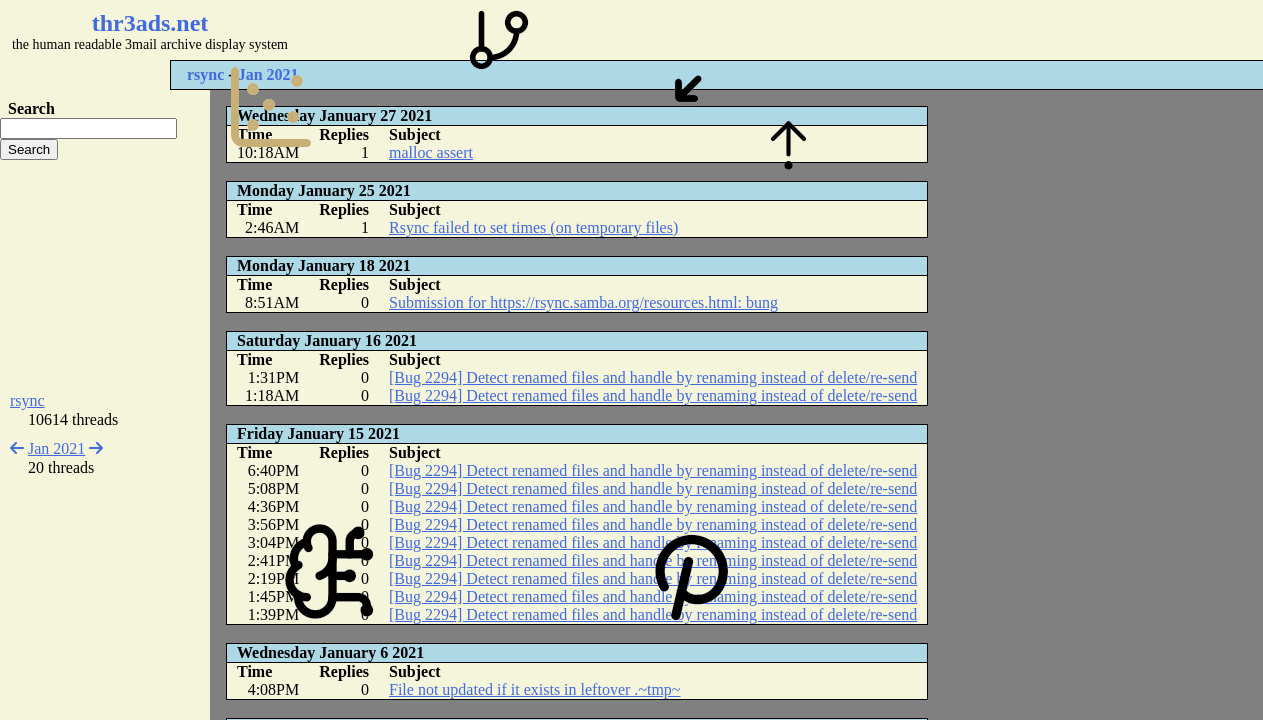 The width and height of the screenshot is (1263, 720). What do you see at coordinates (688, 577) in the screenshot?
I see `open Pinterest app` at bounding box center [688, 577].